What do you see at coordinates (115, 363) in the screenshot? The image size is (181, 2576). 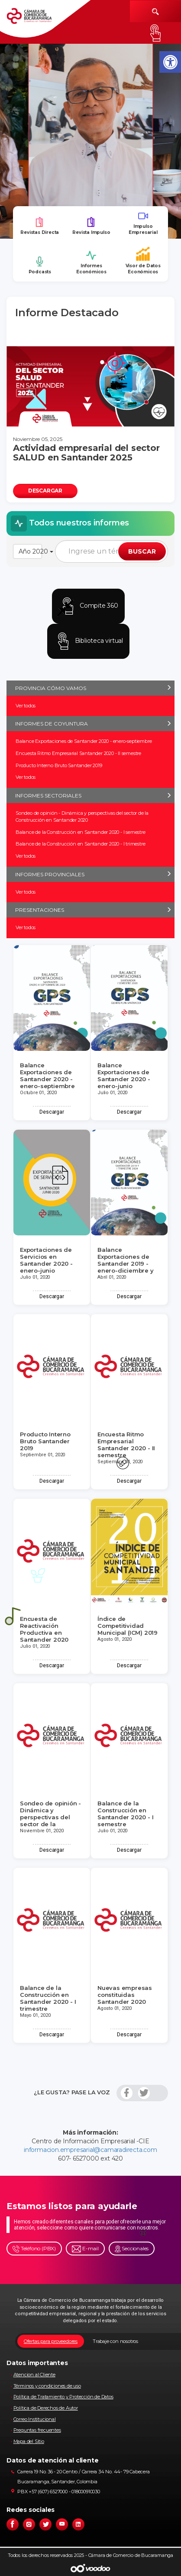 I see `center map on current location` at bounding box center [115, 363].